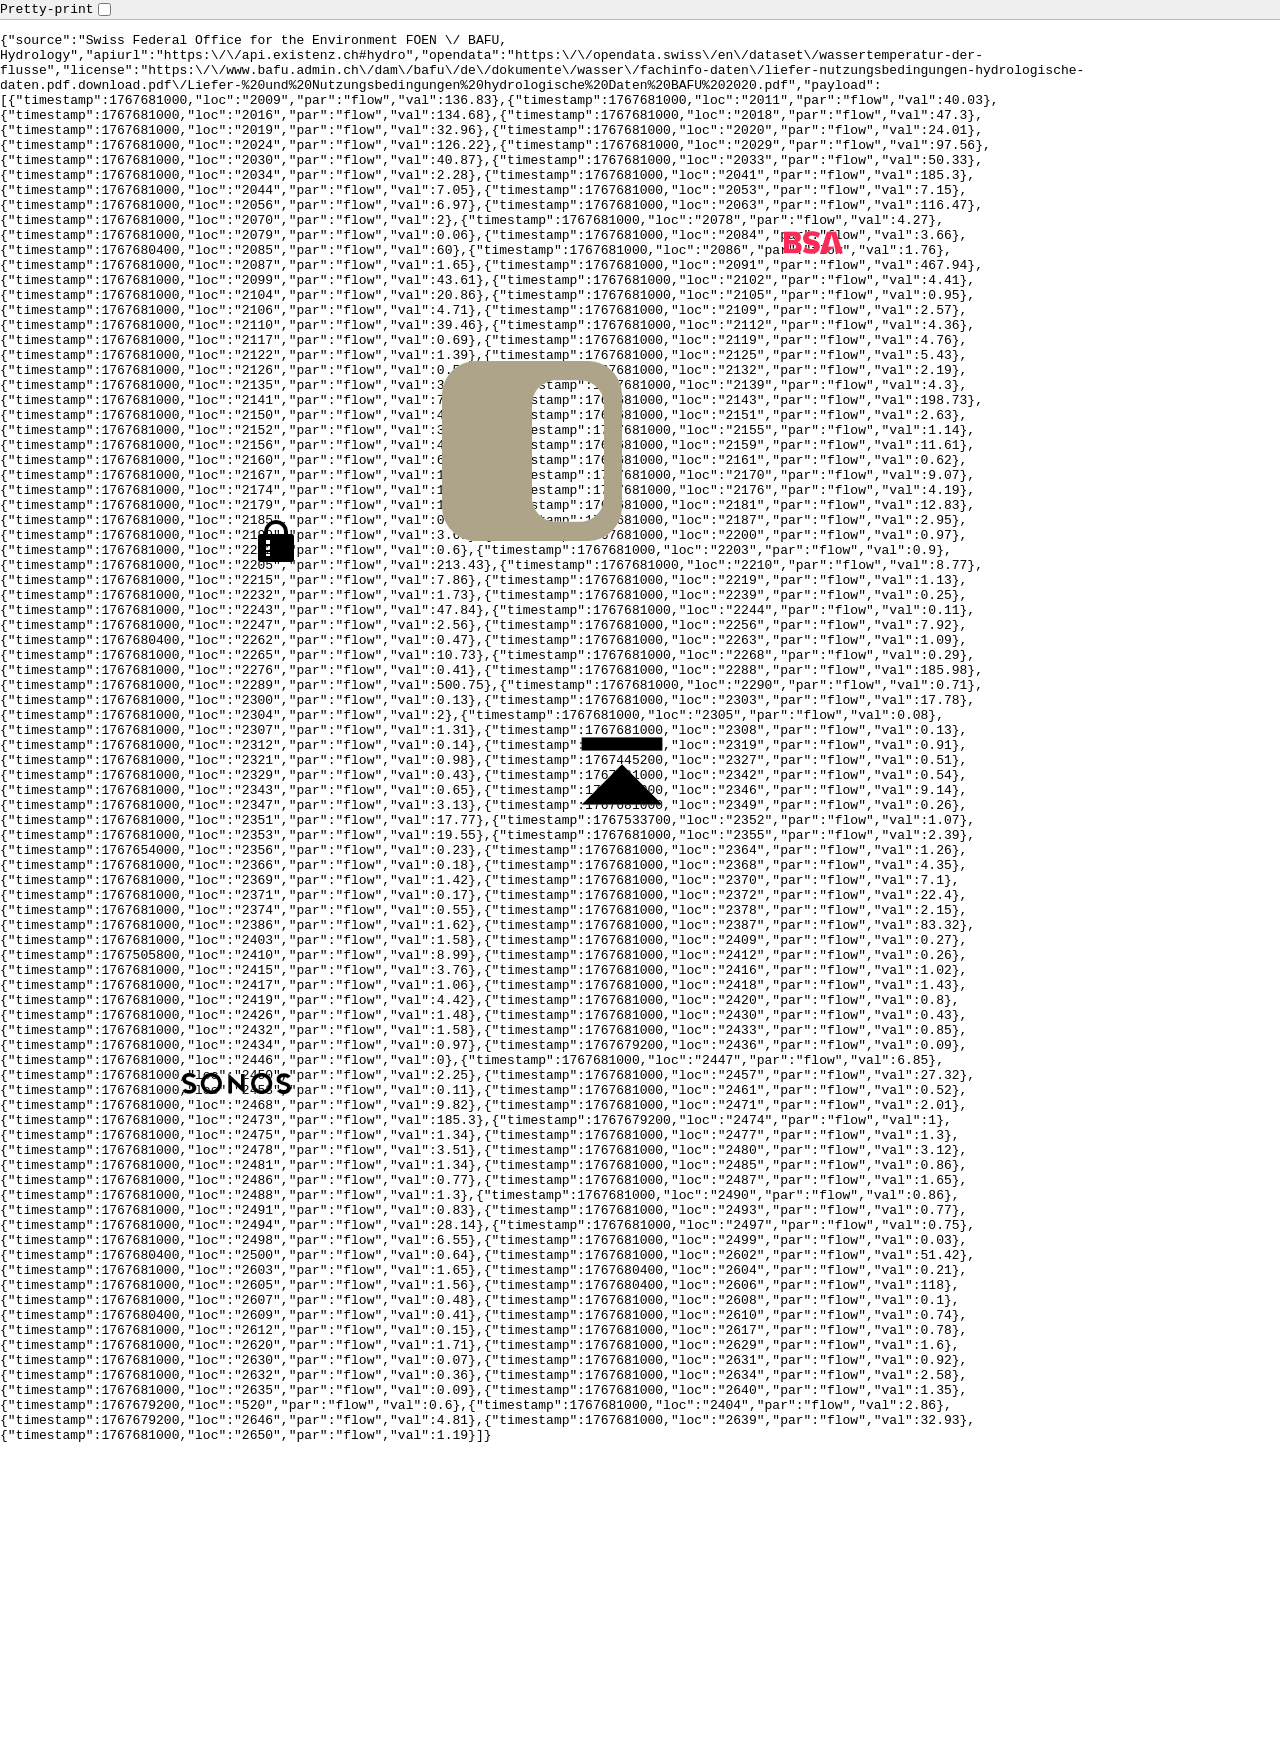  What do you see at coordinates (622, 771) in the screenshot?
I see `skip to the beginning or top of content` at bounding box center [622, 771].